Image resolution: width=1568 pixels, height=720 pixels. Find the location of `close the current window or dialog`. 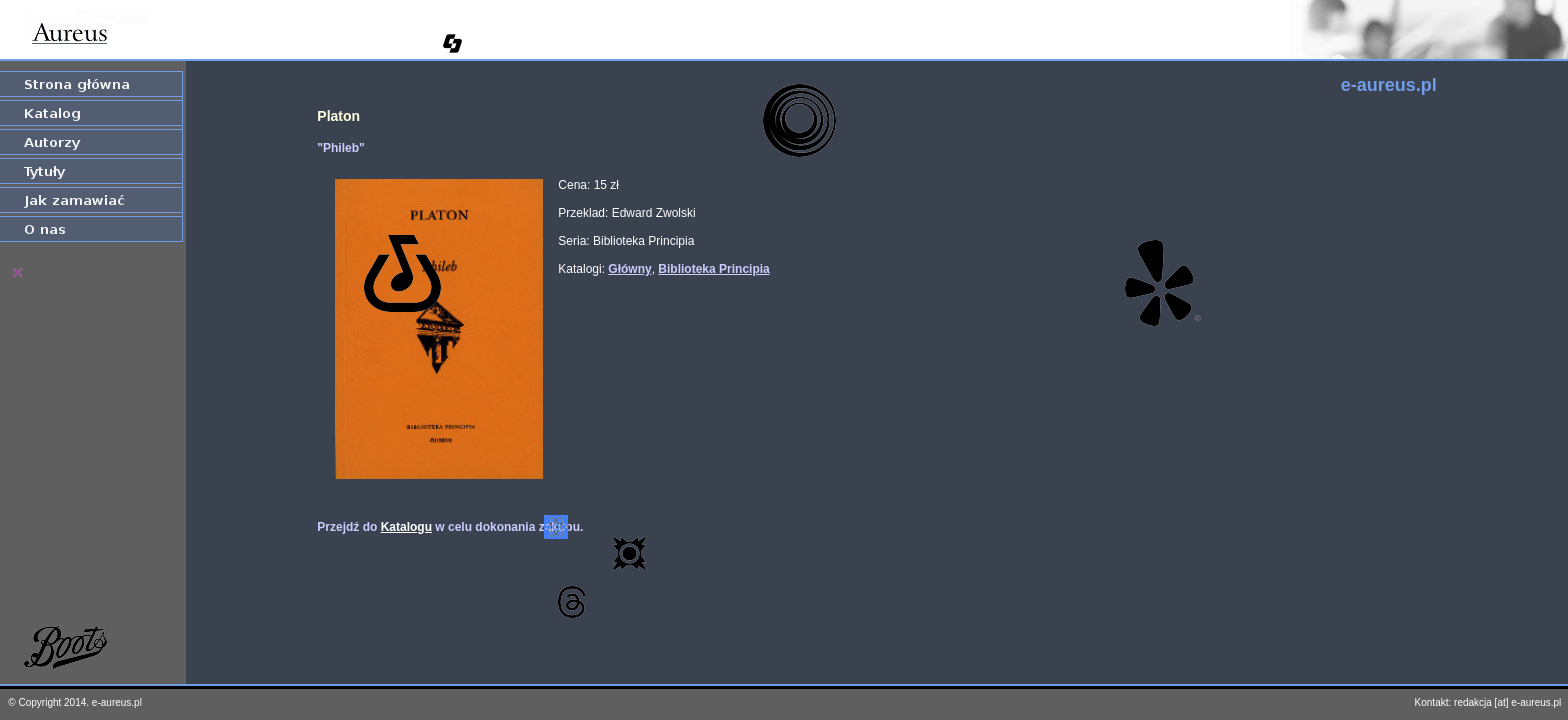

close the current window or dialog is located at coordinates (17, 272).